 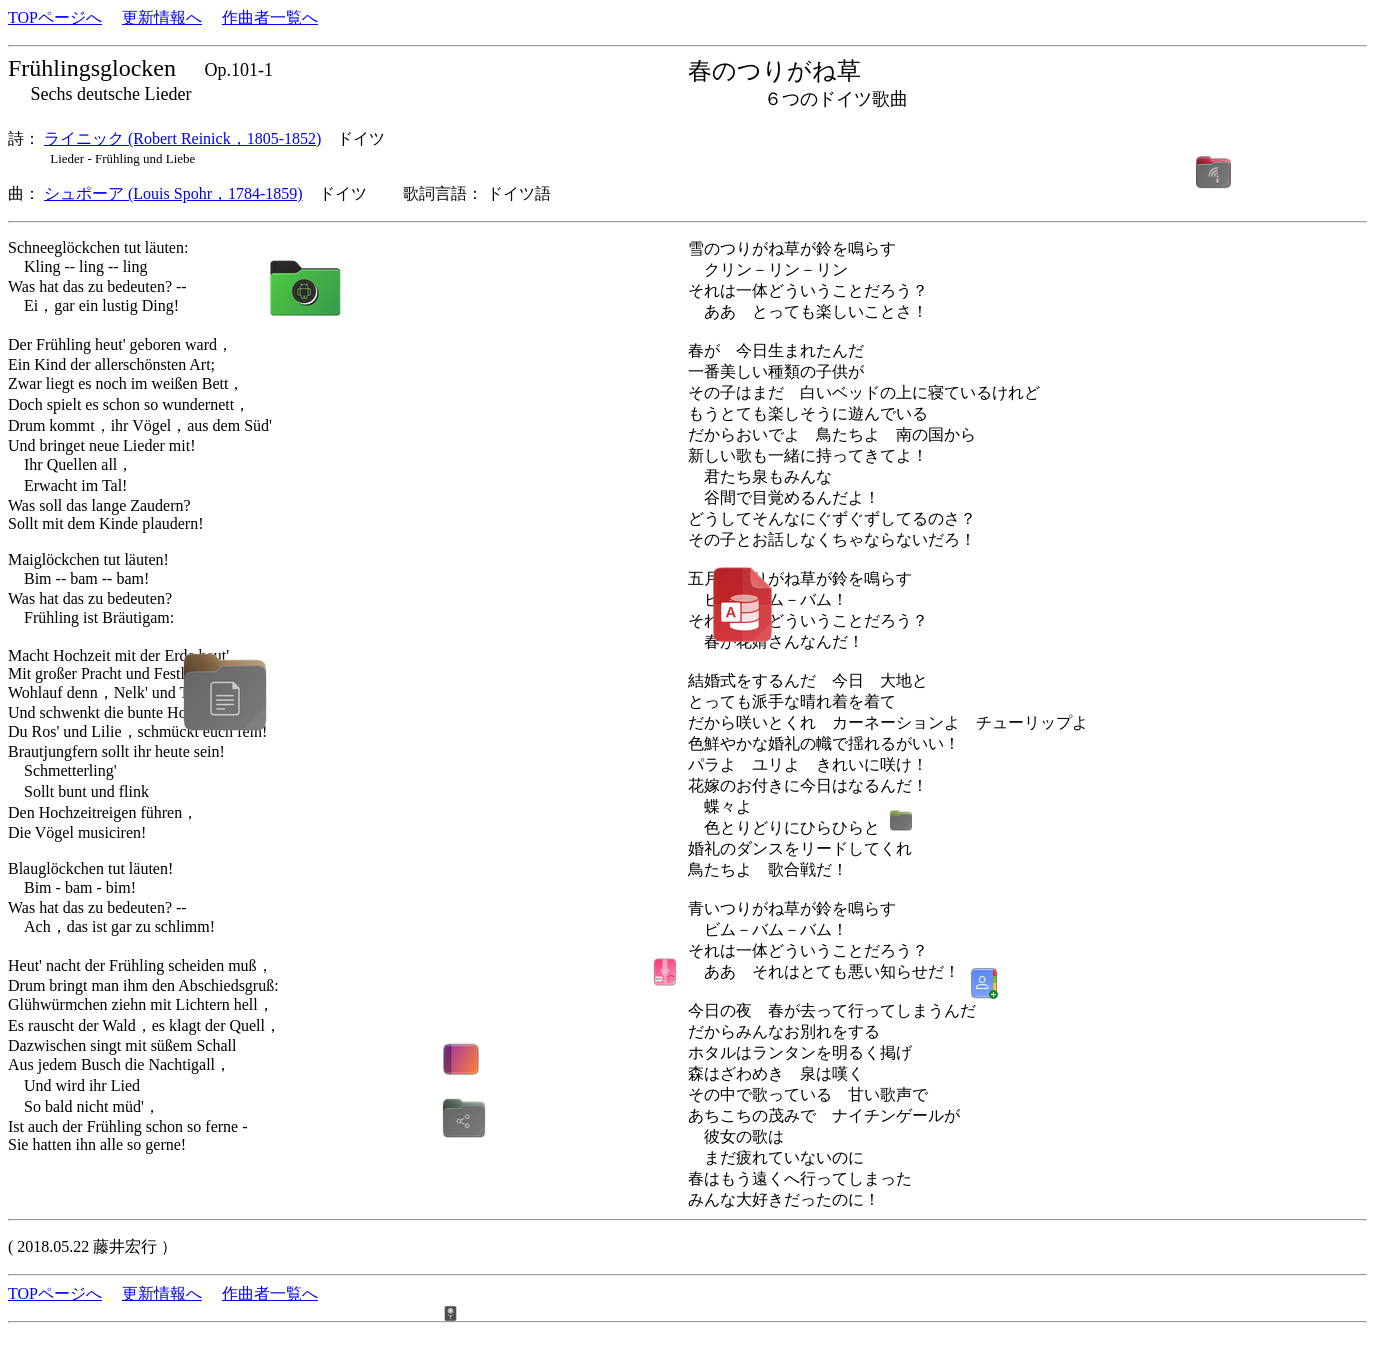 What do you see at coordinates (464, 1118) in the screenshot?
I see `open your public shared folder` at bounding box center [464, 1118].